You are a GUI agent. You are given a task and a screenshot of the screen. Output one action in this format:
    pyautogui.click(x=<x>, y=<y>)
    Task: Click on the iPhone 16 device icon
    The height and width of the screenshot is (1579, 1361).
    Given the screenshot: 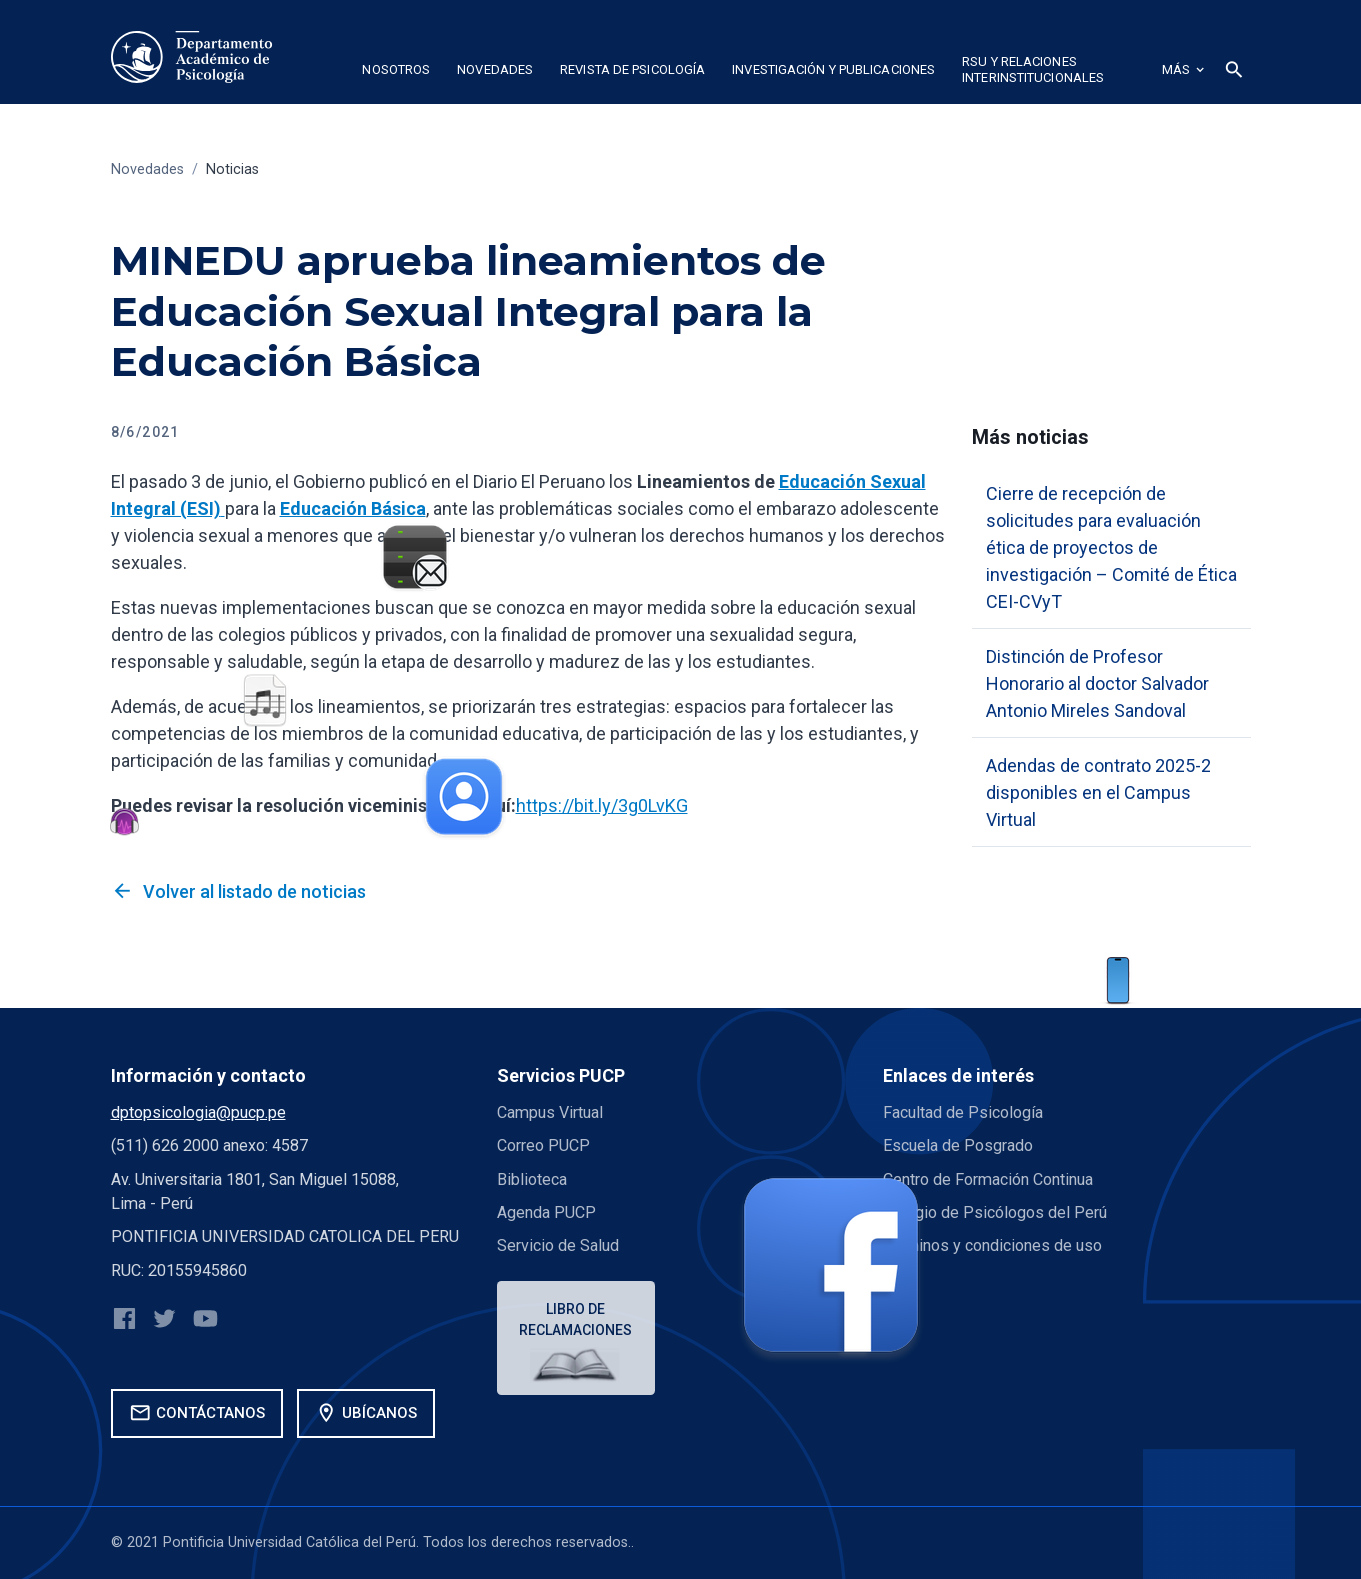 What is the action you would take?
    pyautogui.click(x=1118, y=981)
    